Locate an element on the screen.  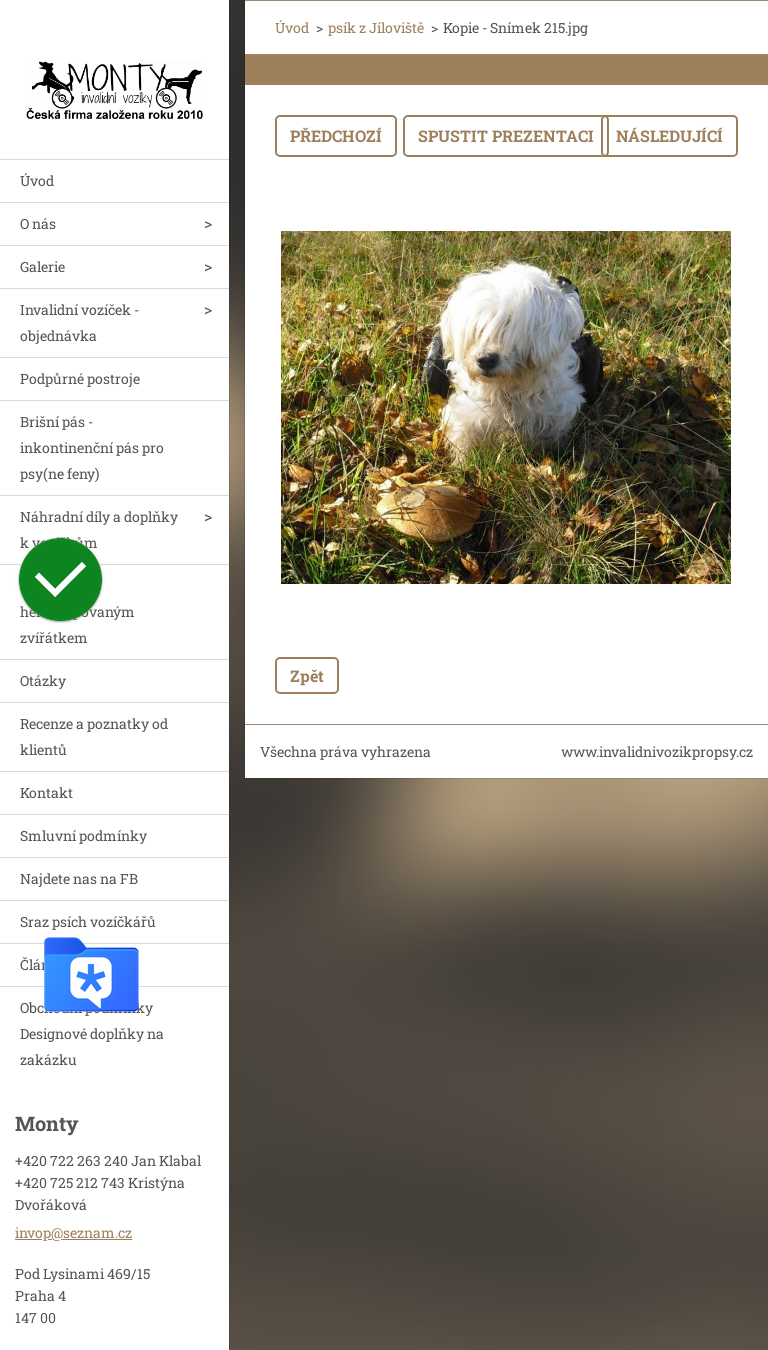
open Tim messaging app folder is located at coordinates (91, 977).